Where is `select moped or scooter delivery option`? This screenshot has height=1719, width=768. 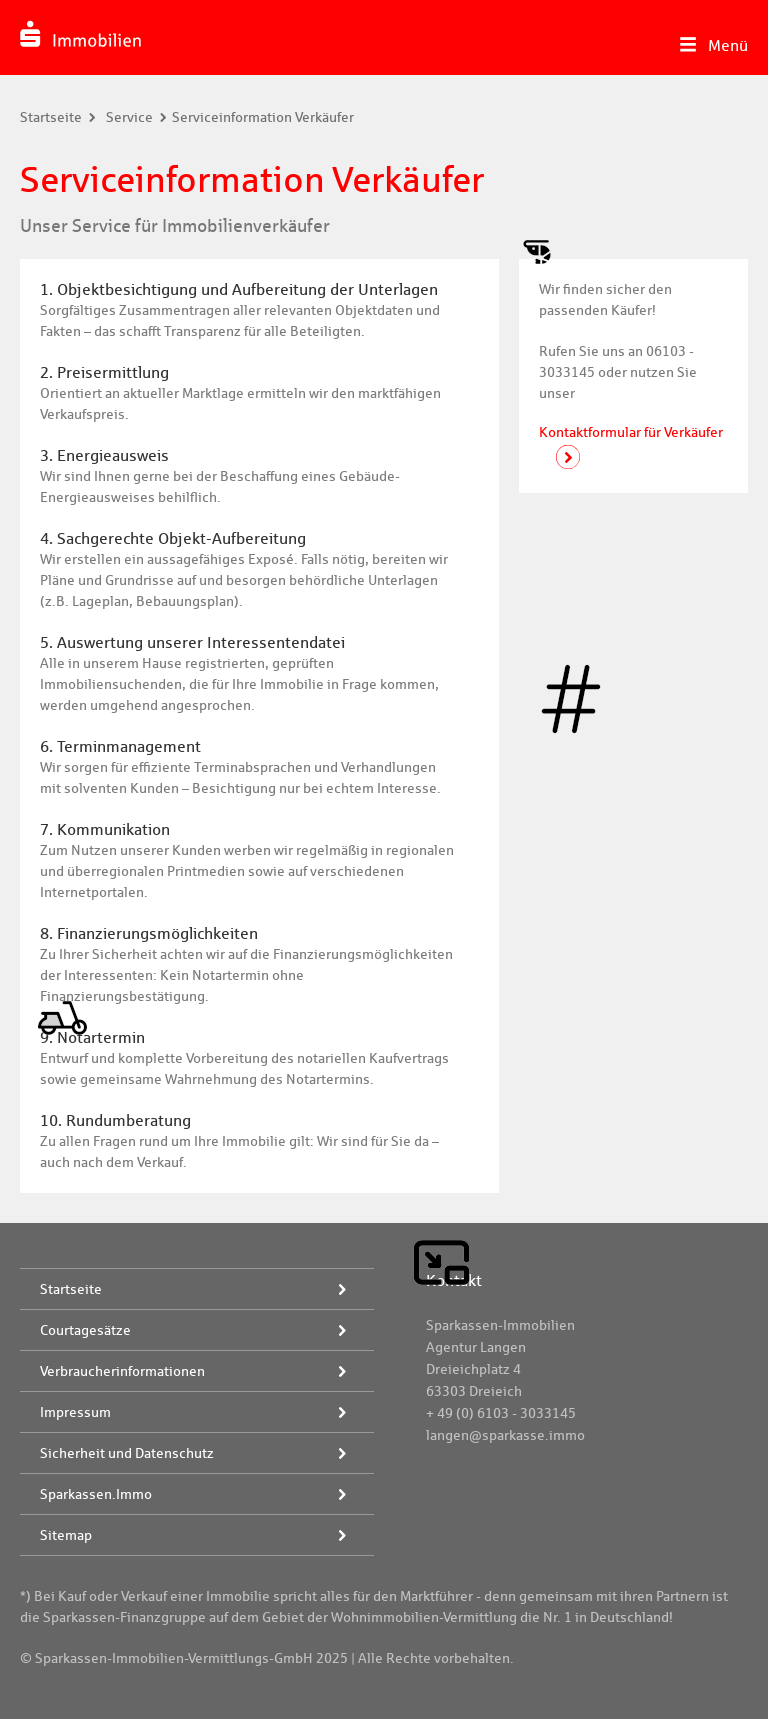
select moped or scooter delivery option is located at coordinates (62, 1019).